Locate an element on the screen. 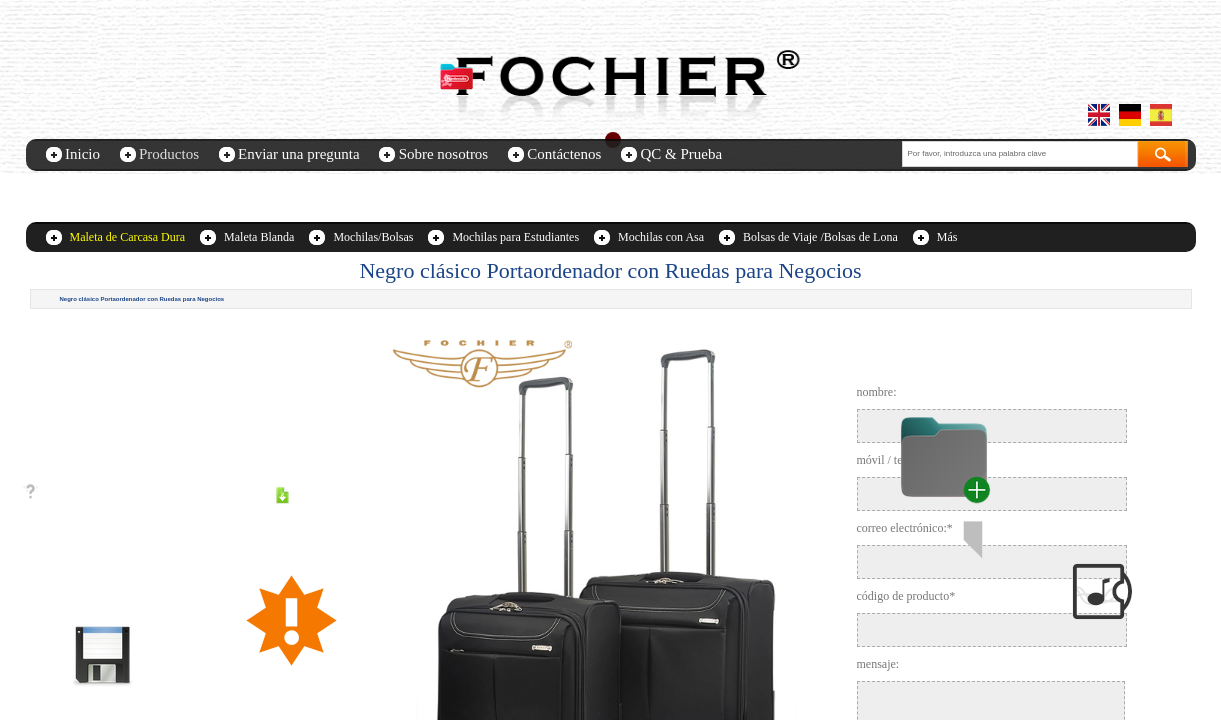  open elisa music player is located at coordinates (1100, 591).